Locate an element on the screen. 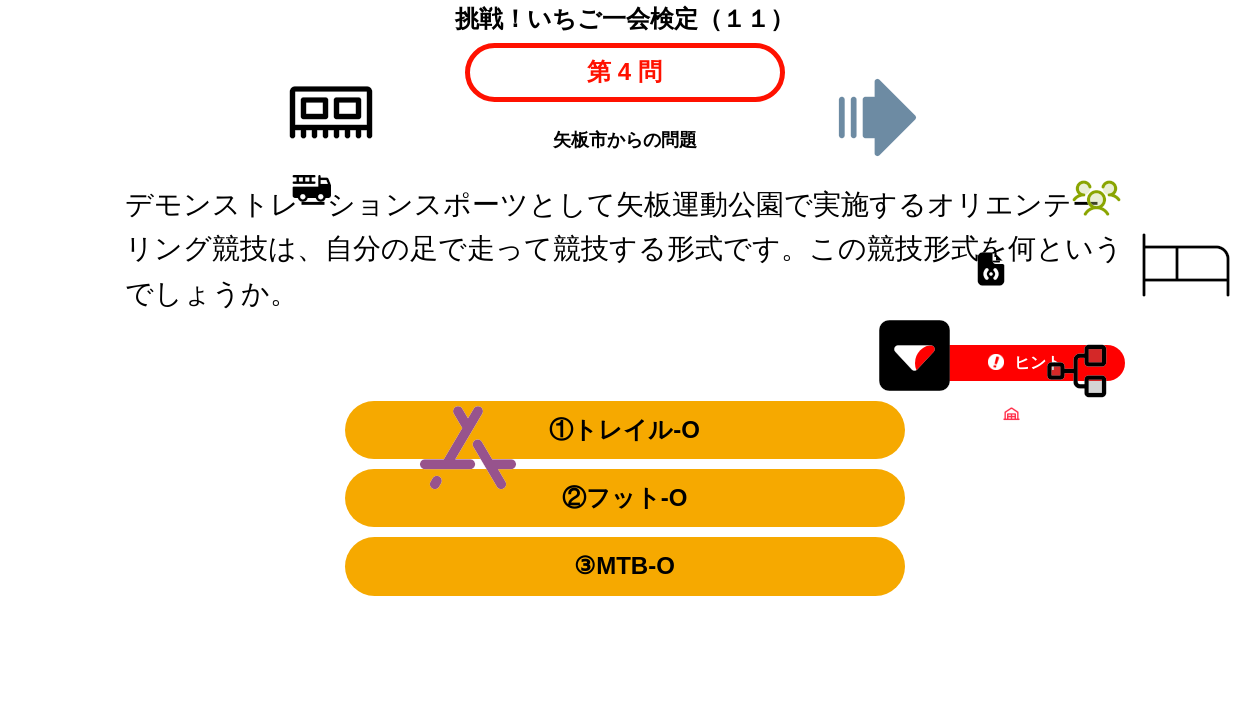  access garage or parking settings is located at coordinates (1011, 414).